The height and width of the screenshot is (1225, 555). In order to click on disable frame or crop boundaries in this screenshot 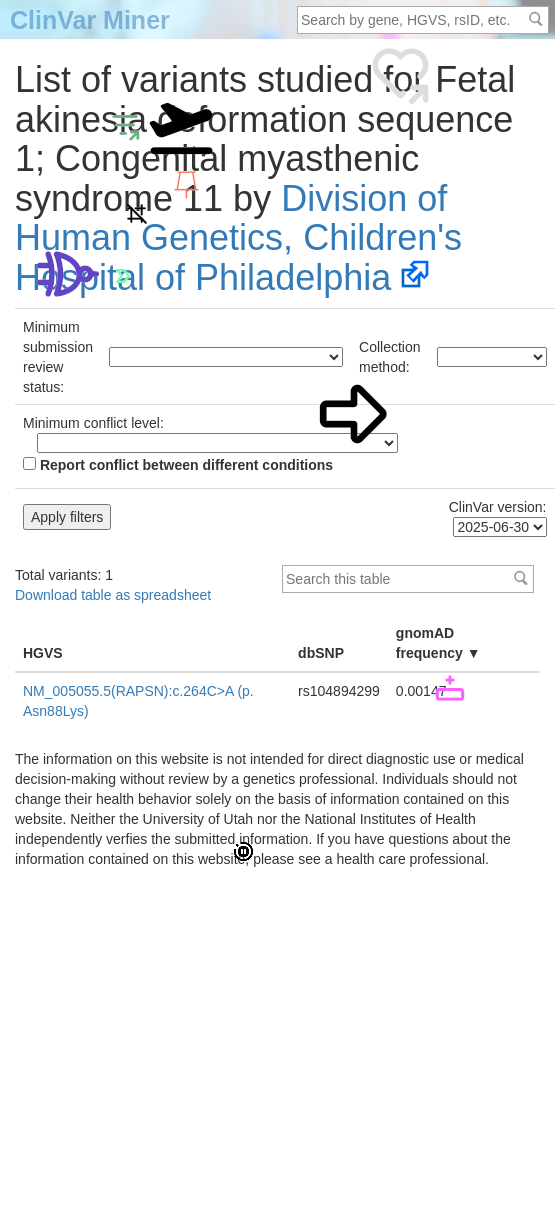, I will do `click(136, 213)`.